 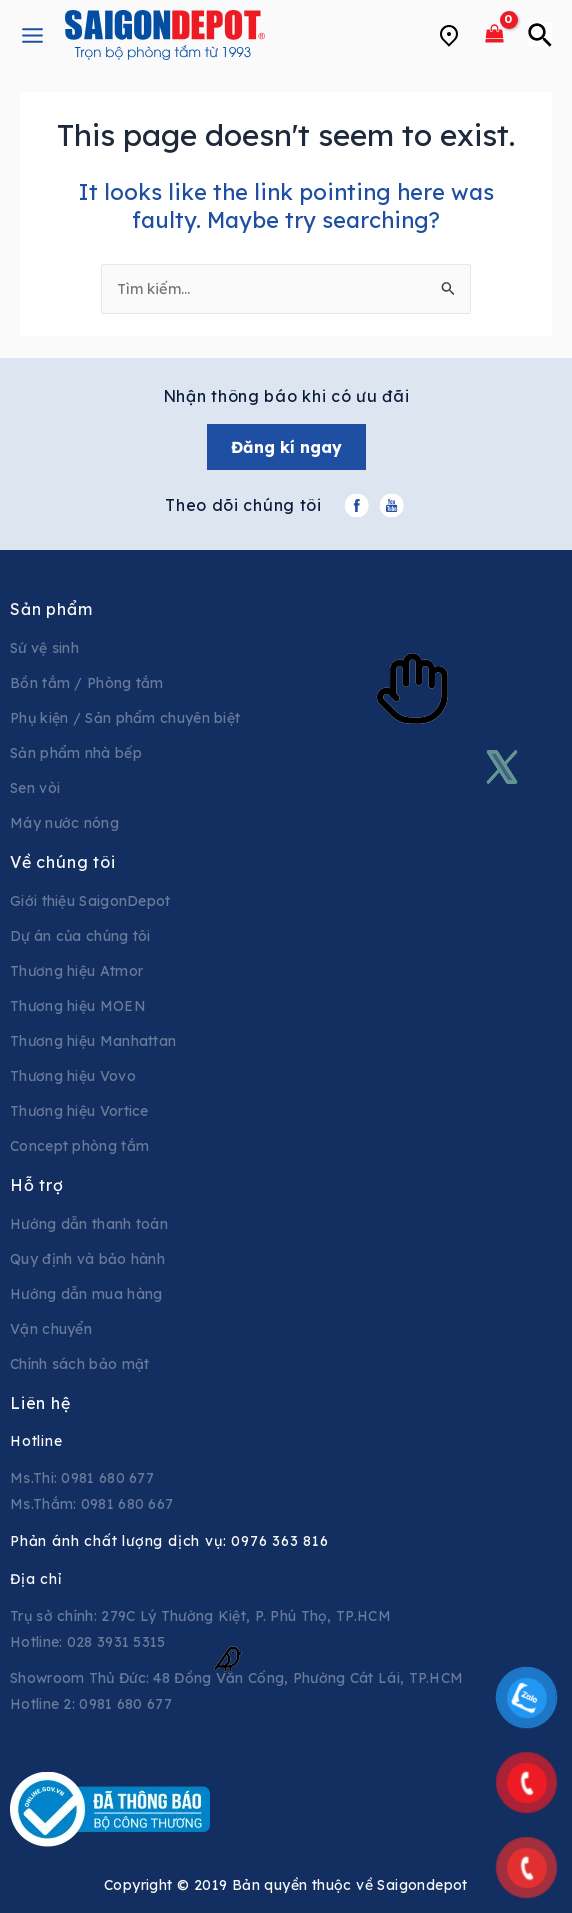 I want to click on access twitter or social media features, so click(x=228, y=1659).